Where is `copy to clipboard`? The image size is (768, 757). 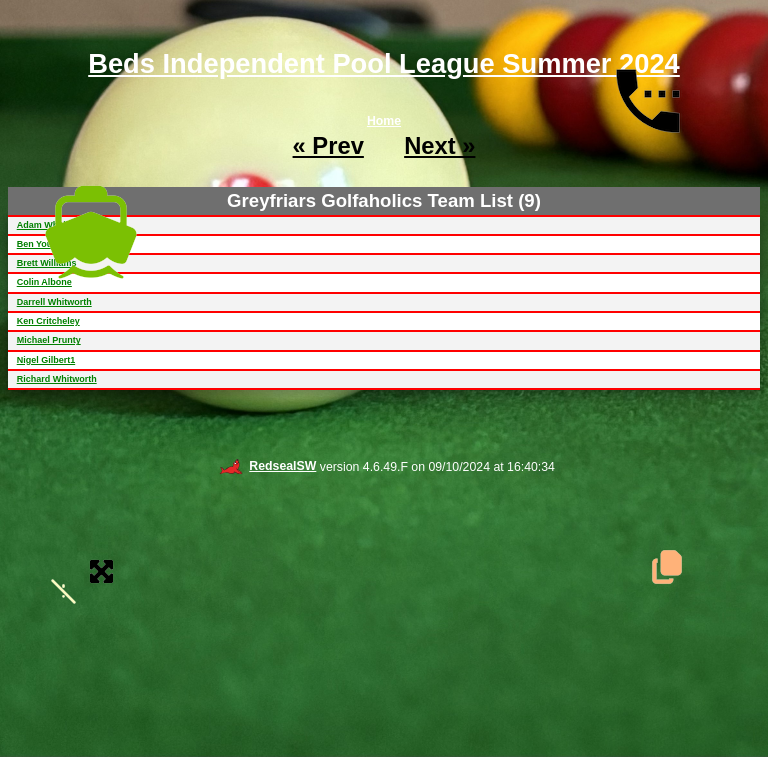
copy to clipboard is located at coordinates (667, 567).